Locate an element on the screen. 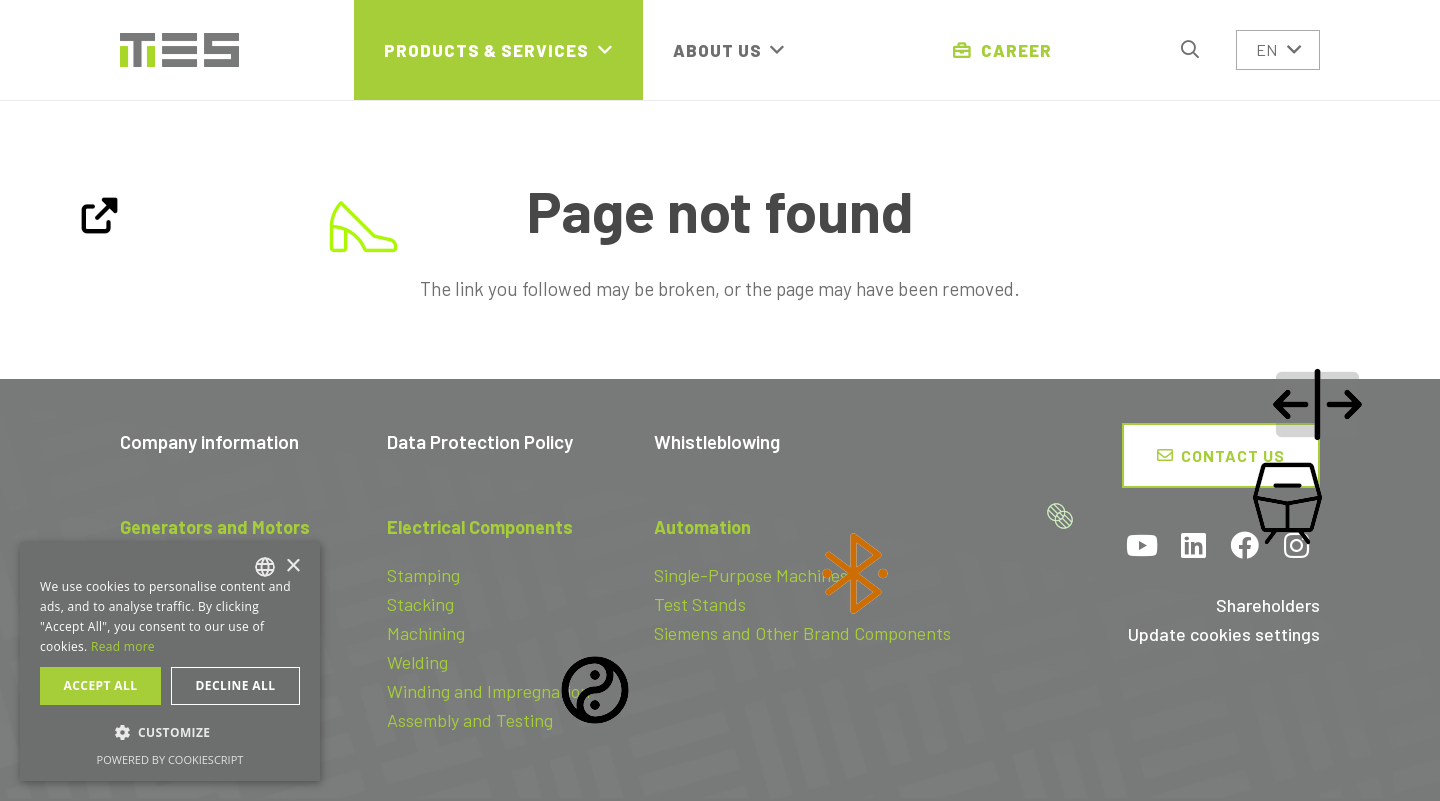  browse women's footwear category is located at coordinates (360, 229).